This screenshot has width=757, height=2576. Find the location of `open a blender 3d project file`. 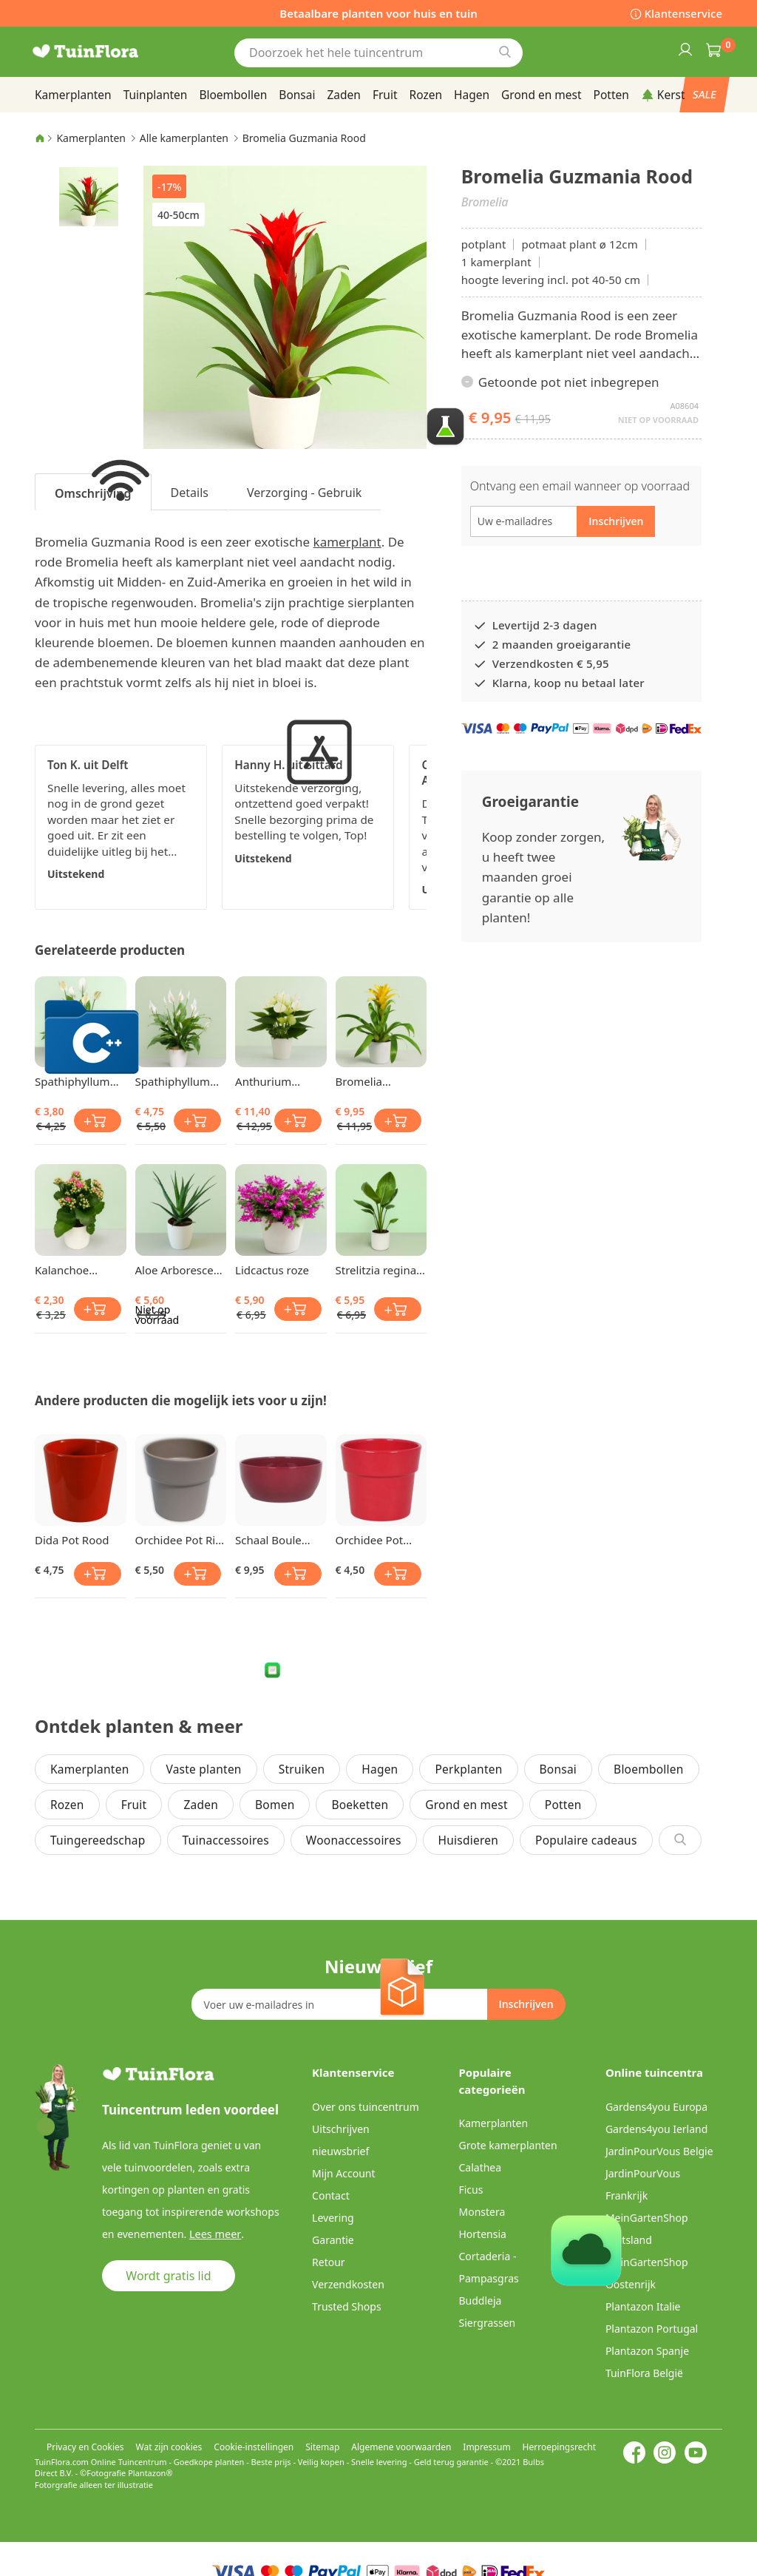

open a blender 3d project file is located at coordinates (402, 1988).